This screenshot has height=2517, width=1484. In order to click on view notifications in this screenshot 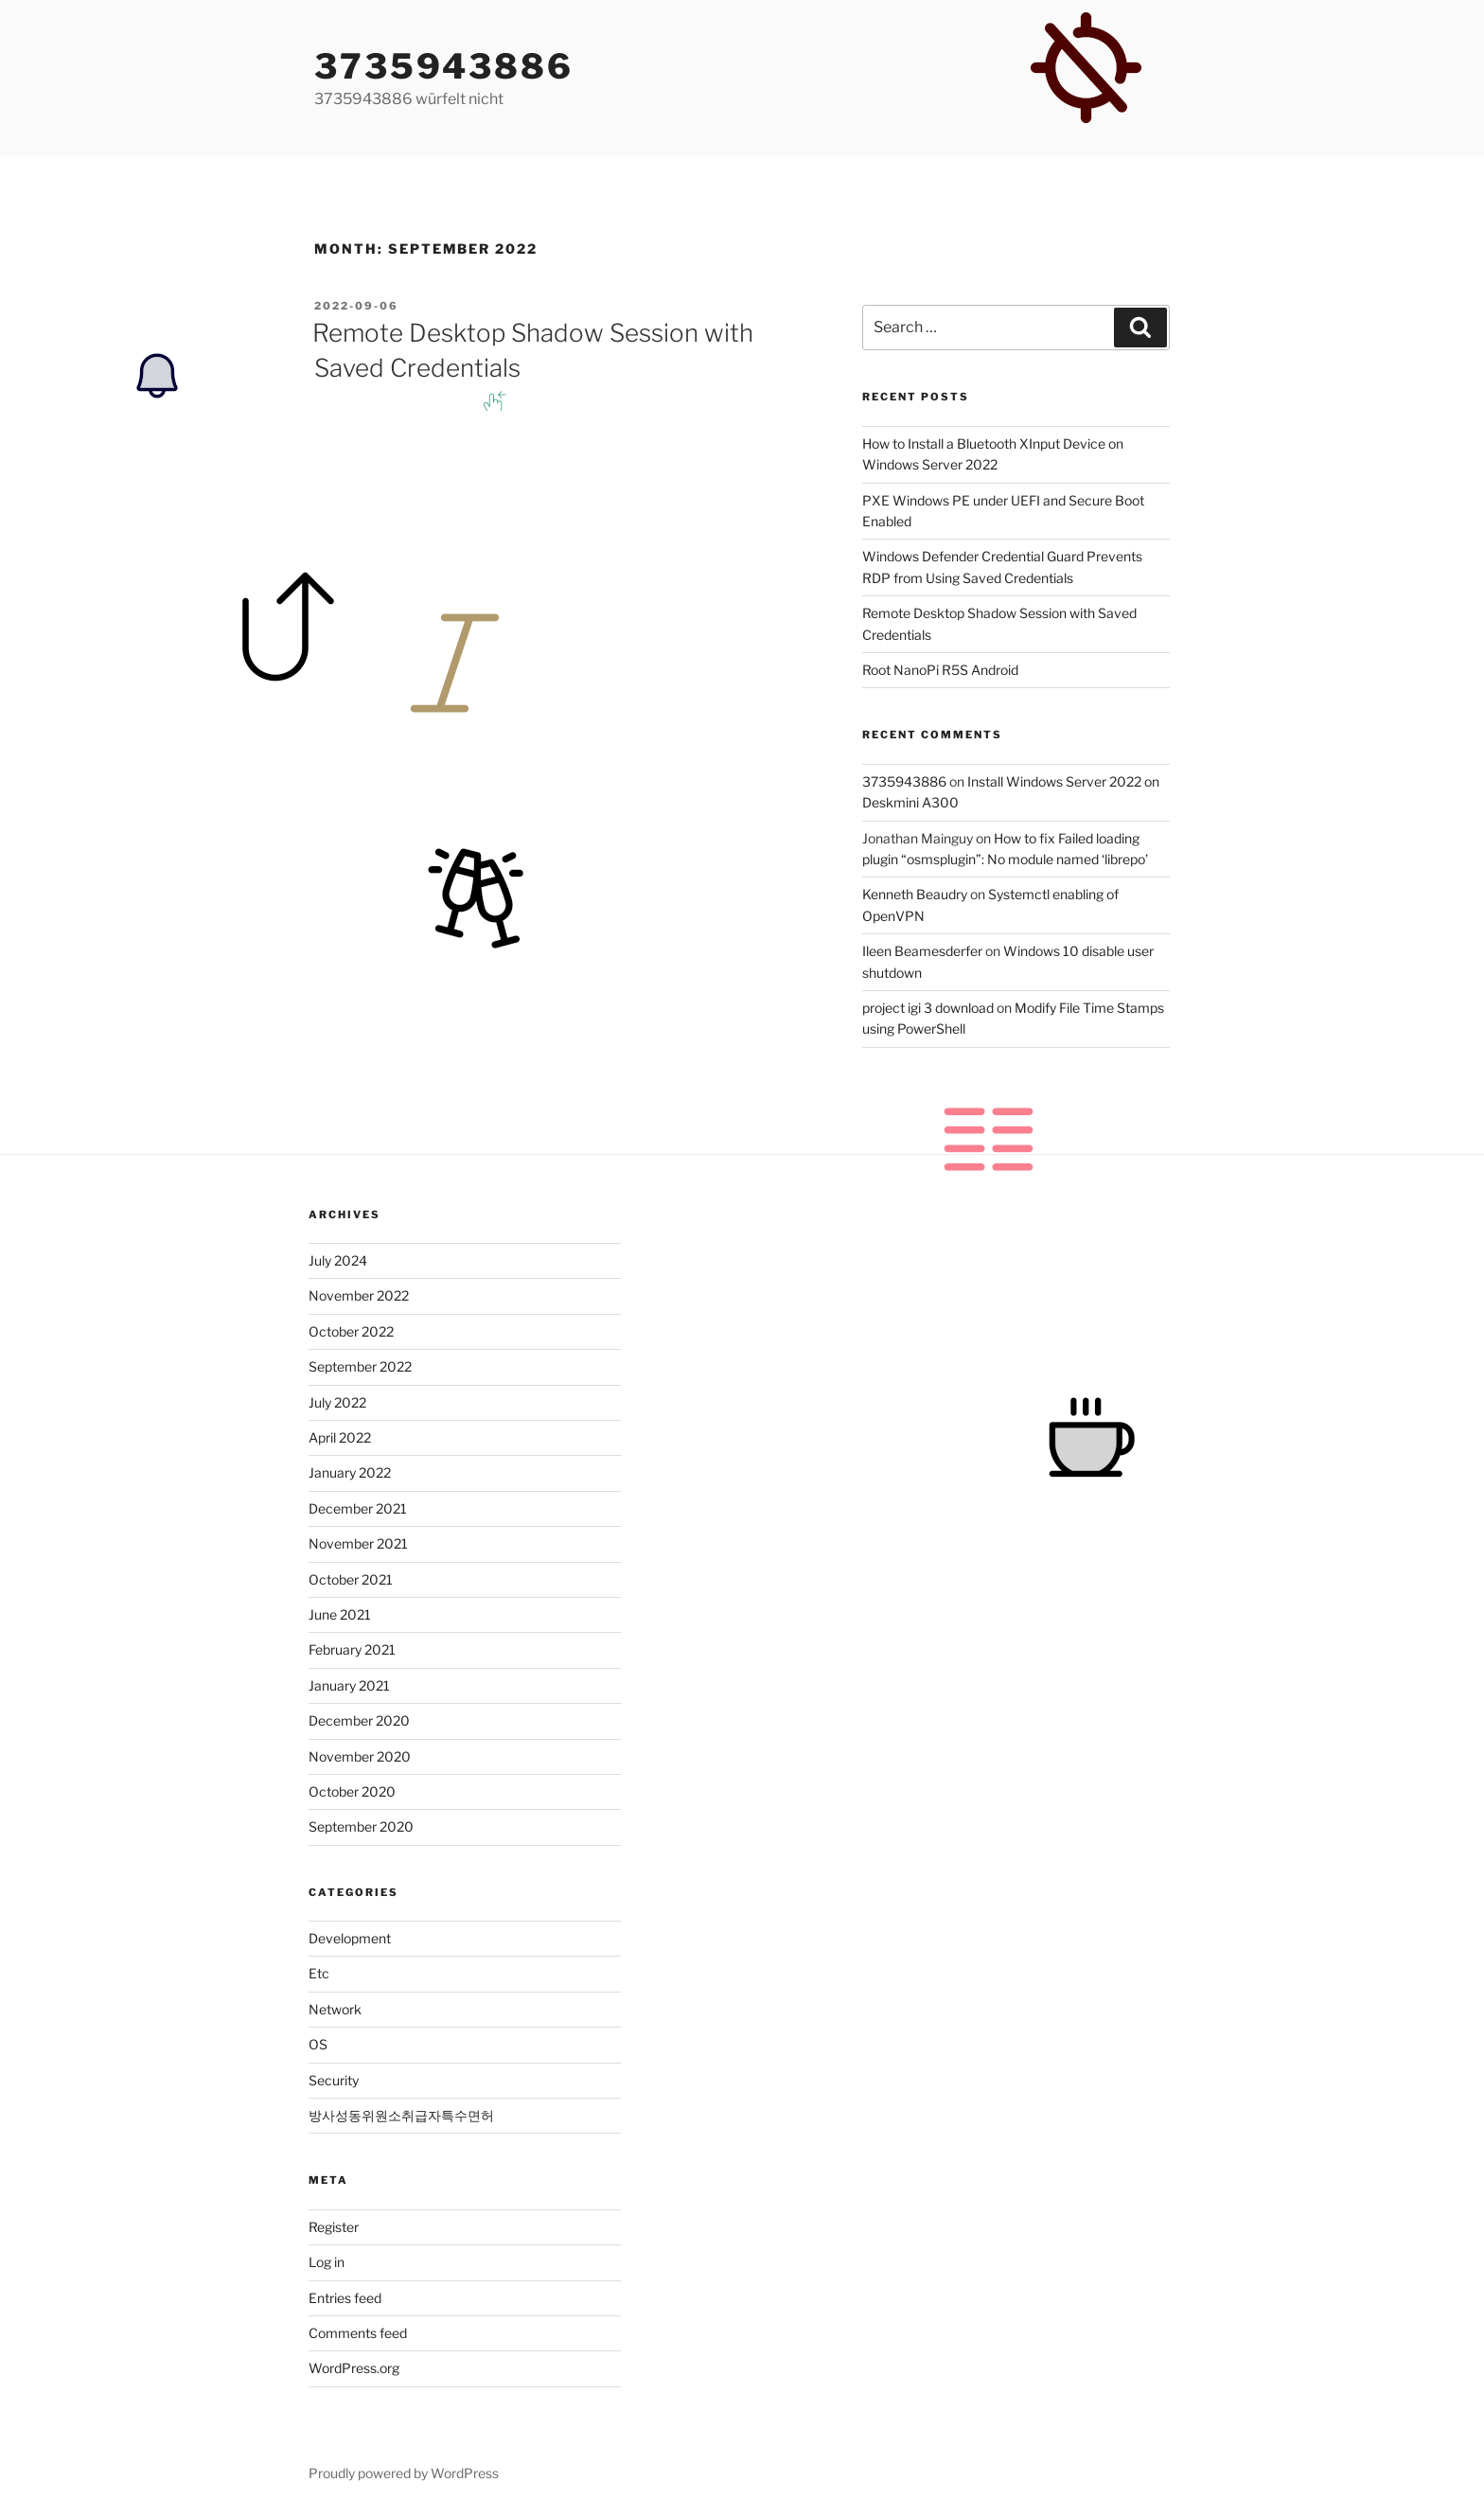, I will do `click(157, 376)`.